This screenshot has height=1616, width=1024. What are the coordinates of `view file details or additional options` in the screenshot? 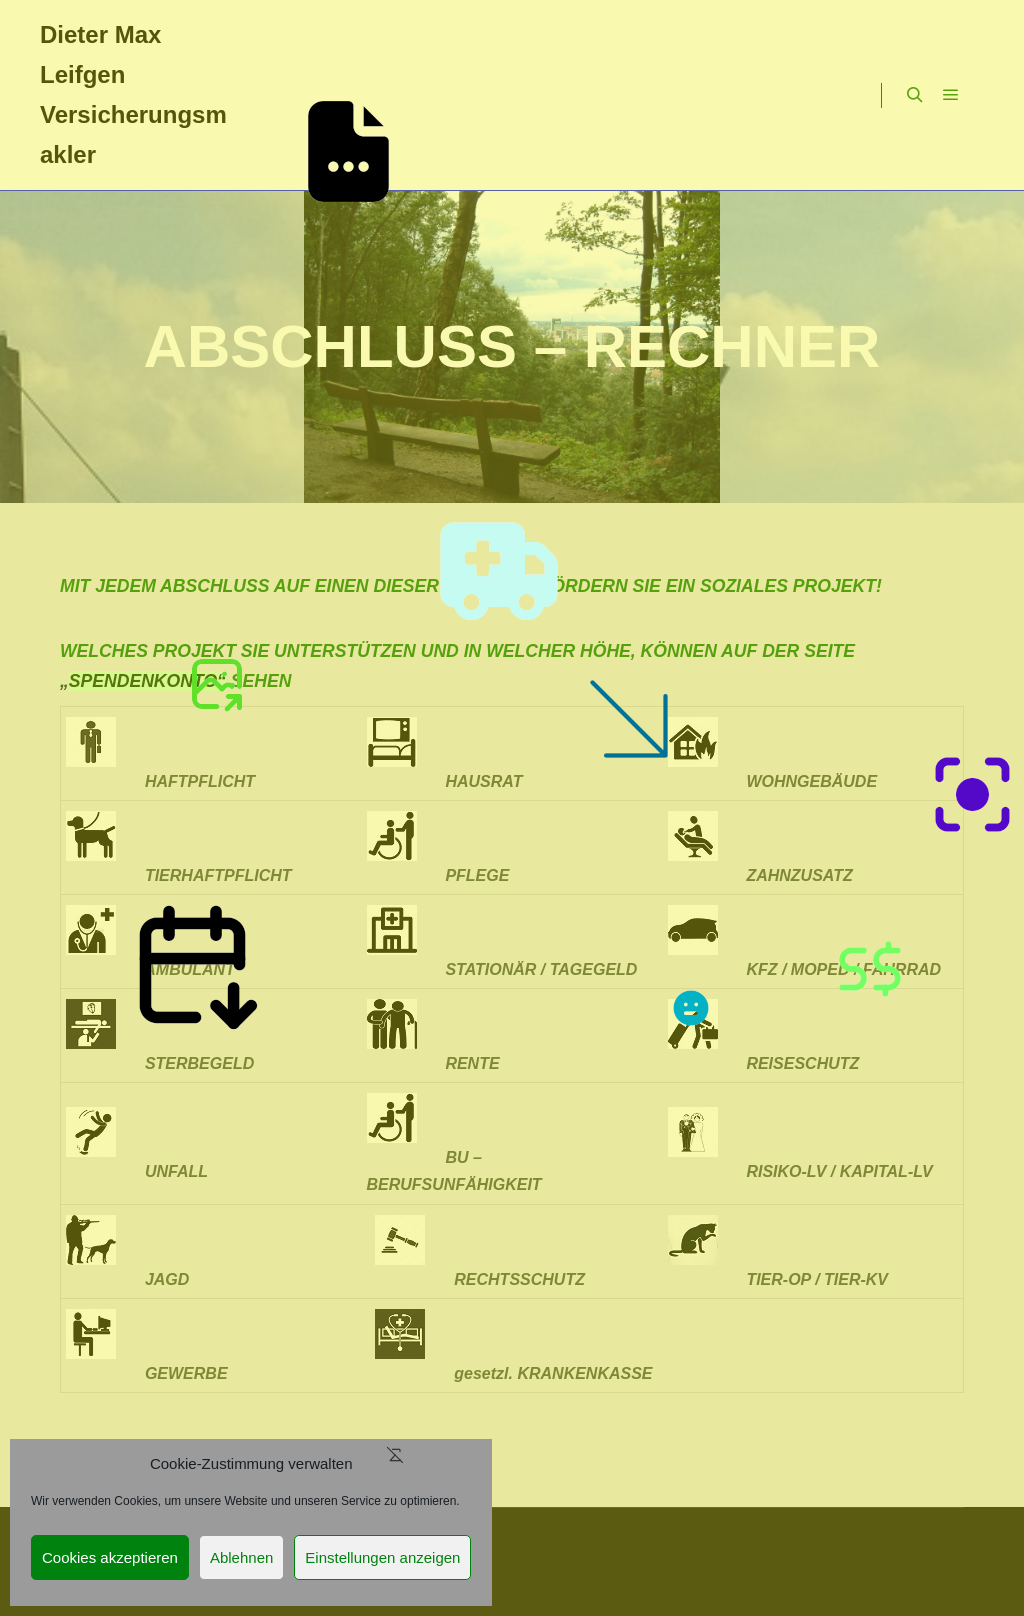 It's located at (348, 151).